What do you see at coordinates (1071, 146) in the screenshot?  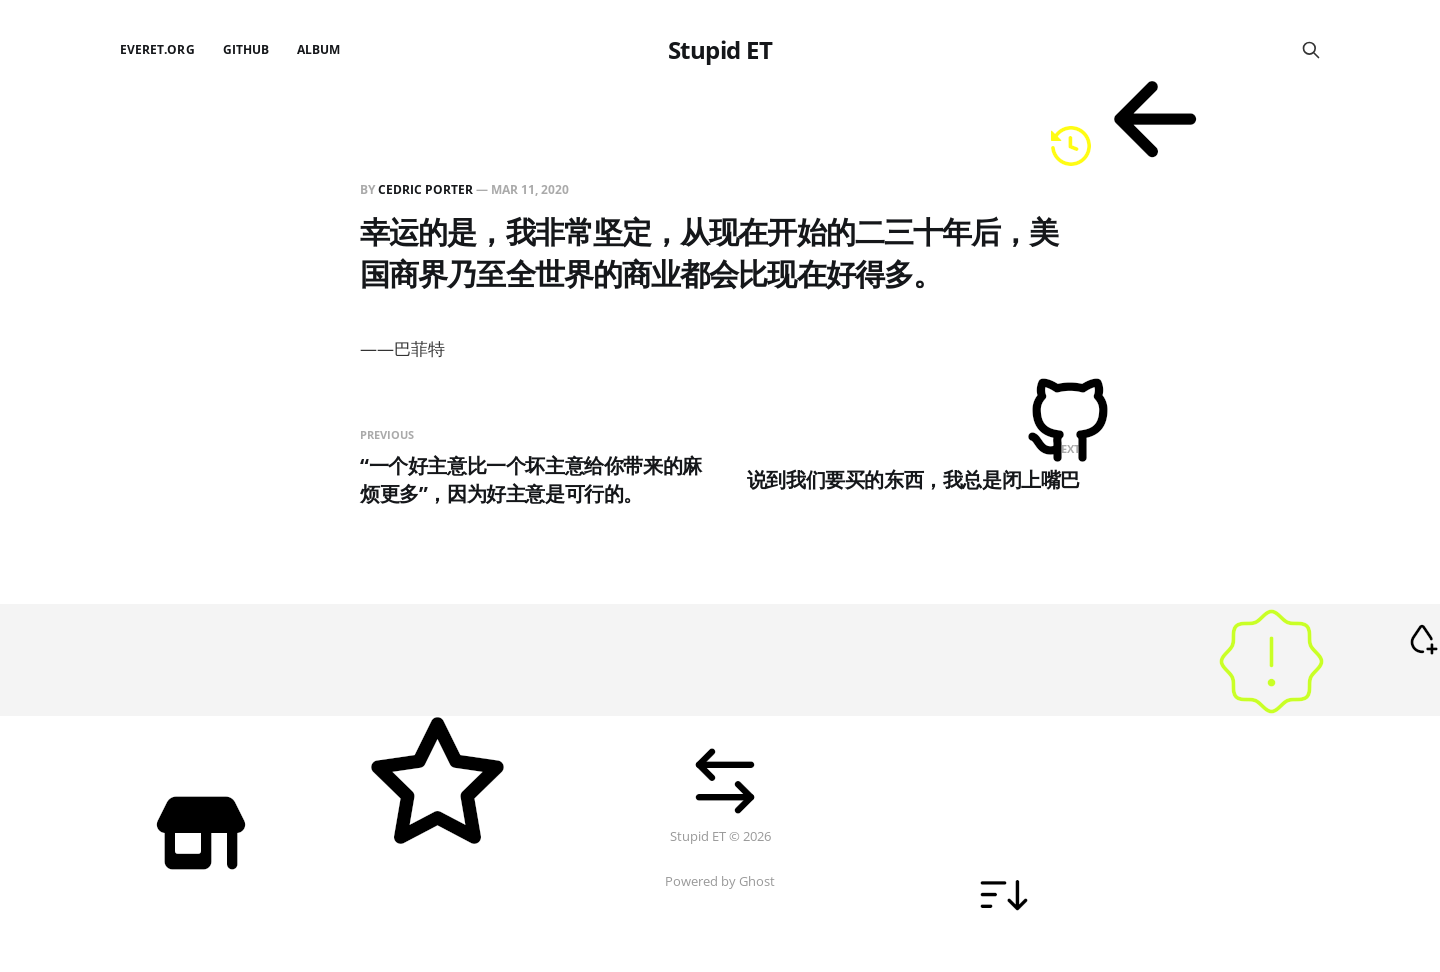 I see `view history or recent activity` at bounding box center [1071, 146].